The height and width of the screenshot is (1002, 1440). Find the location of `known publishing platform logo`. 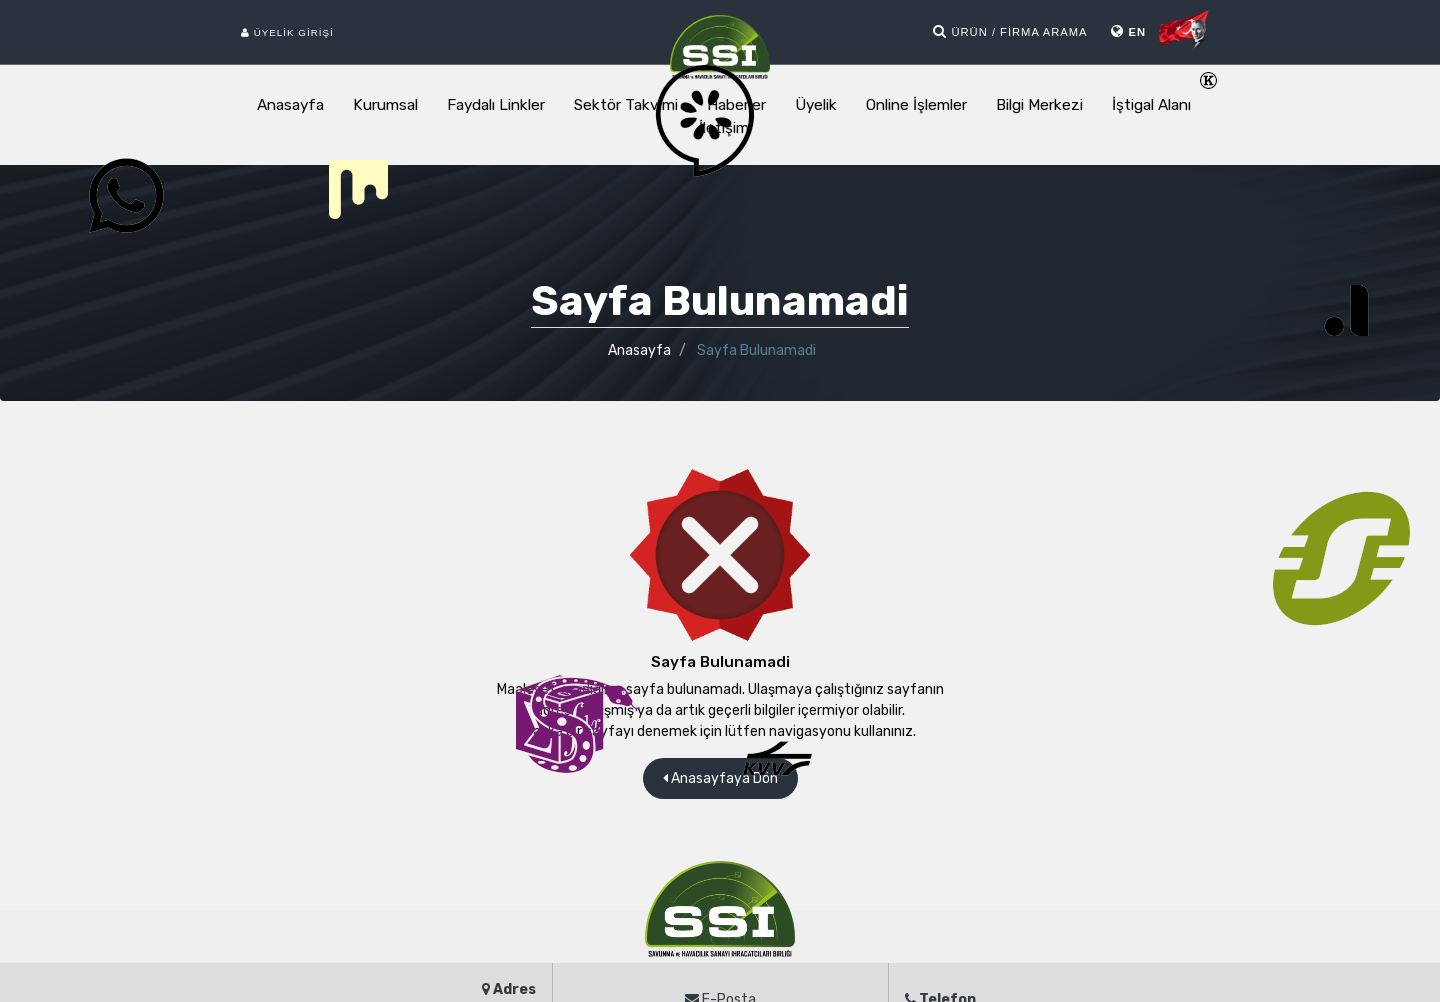

known publishing platform logo is located at coordinates (1208, 80).